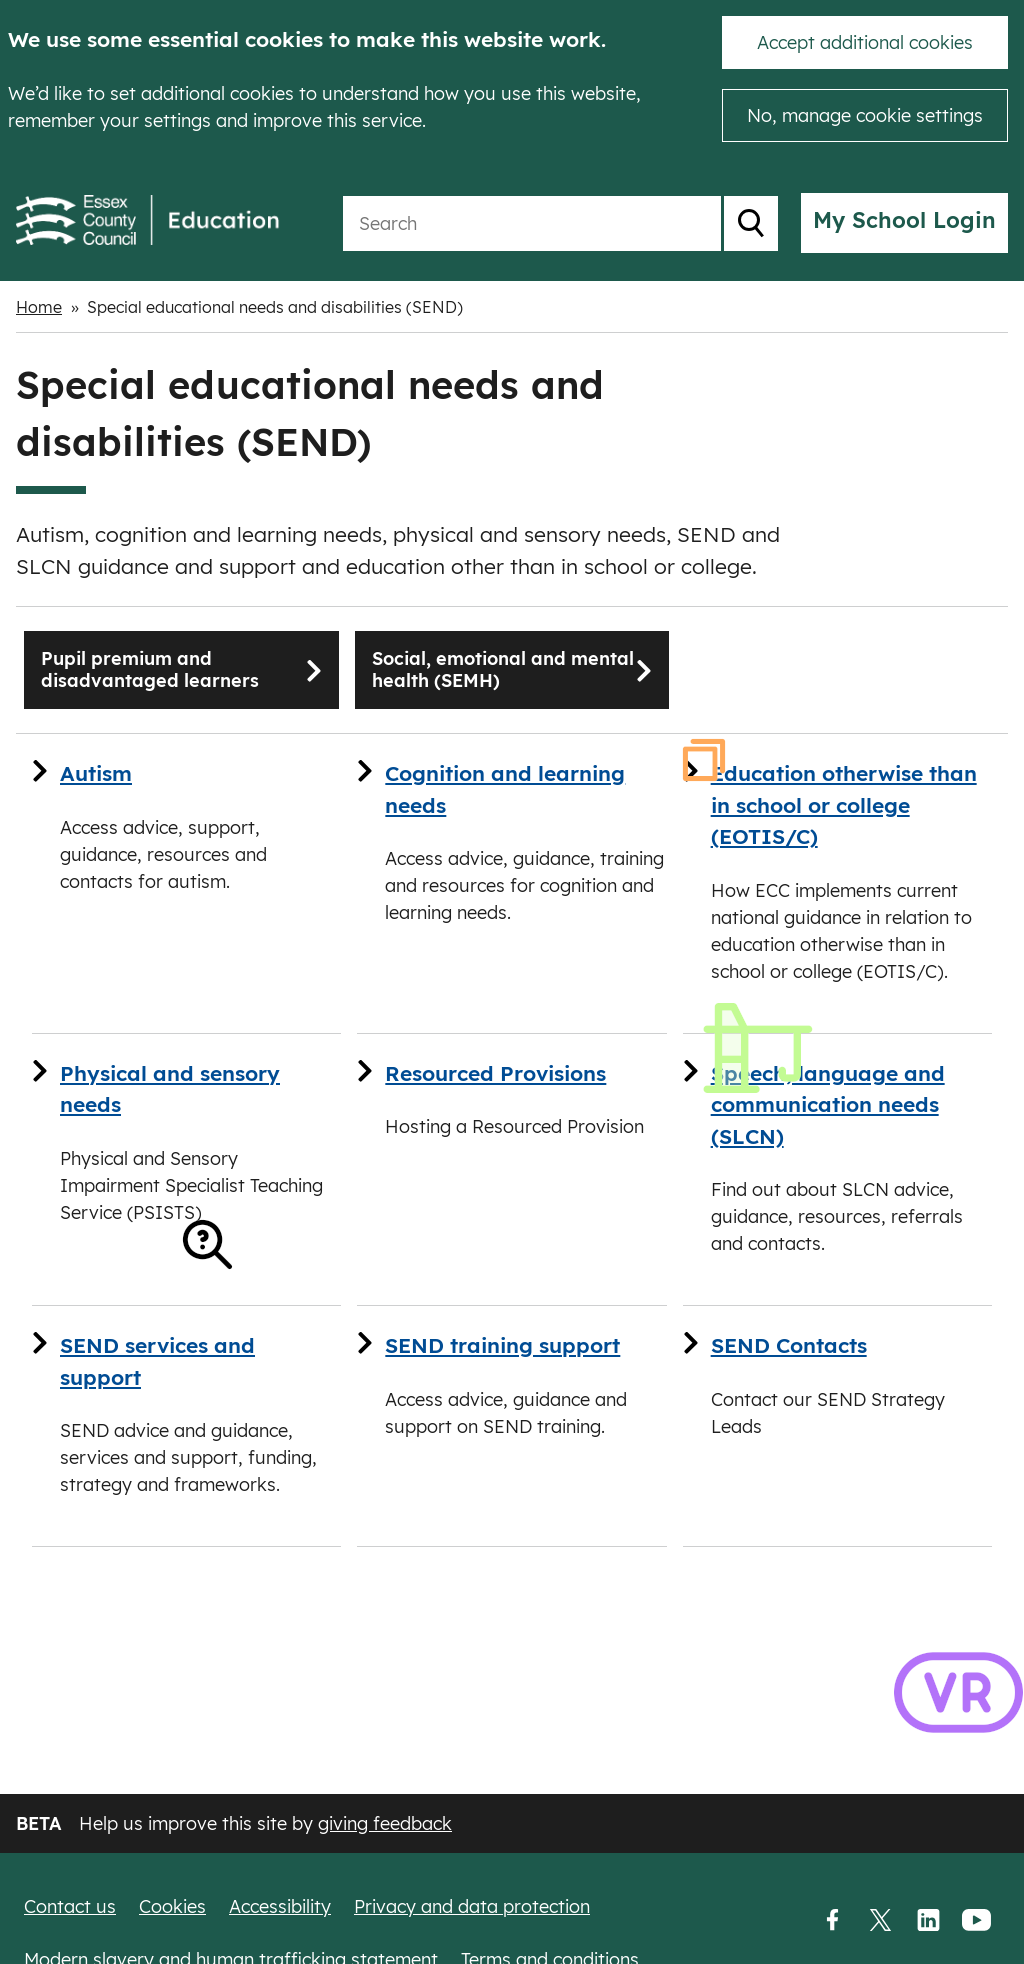 The height and width of the screenshot is (1964, 1024). I want to click on construction or building in progress, so click(756, 1048).